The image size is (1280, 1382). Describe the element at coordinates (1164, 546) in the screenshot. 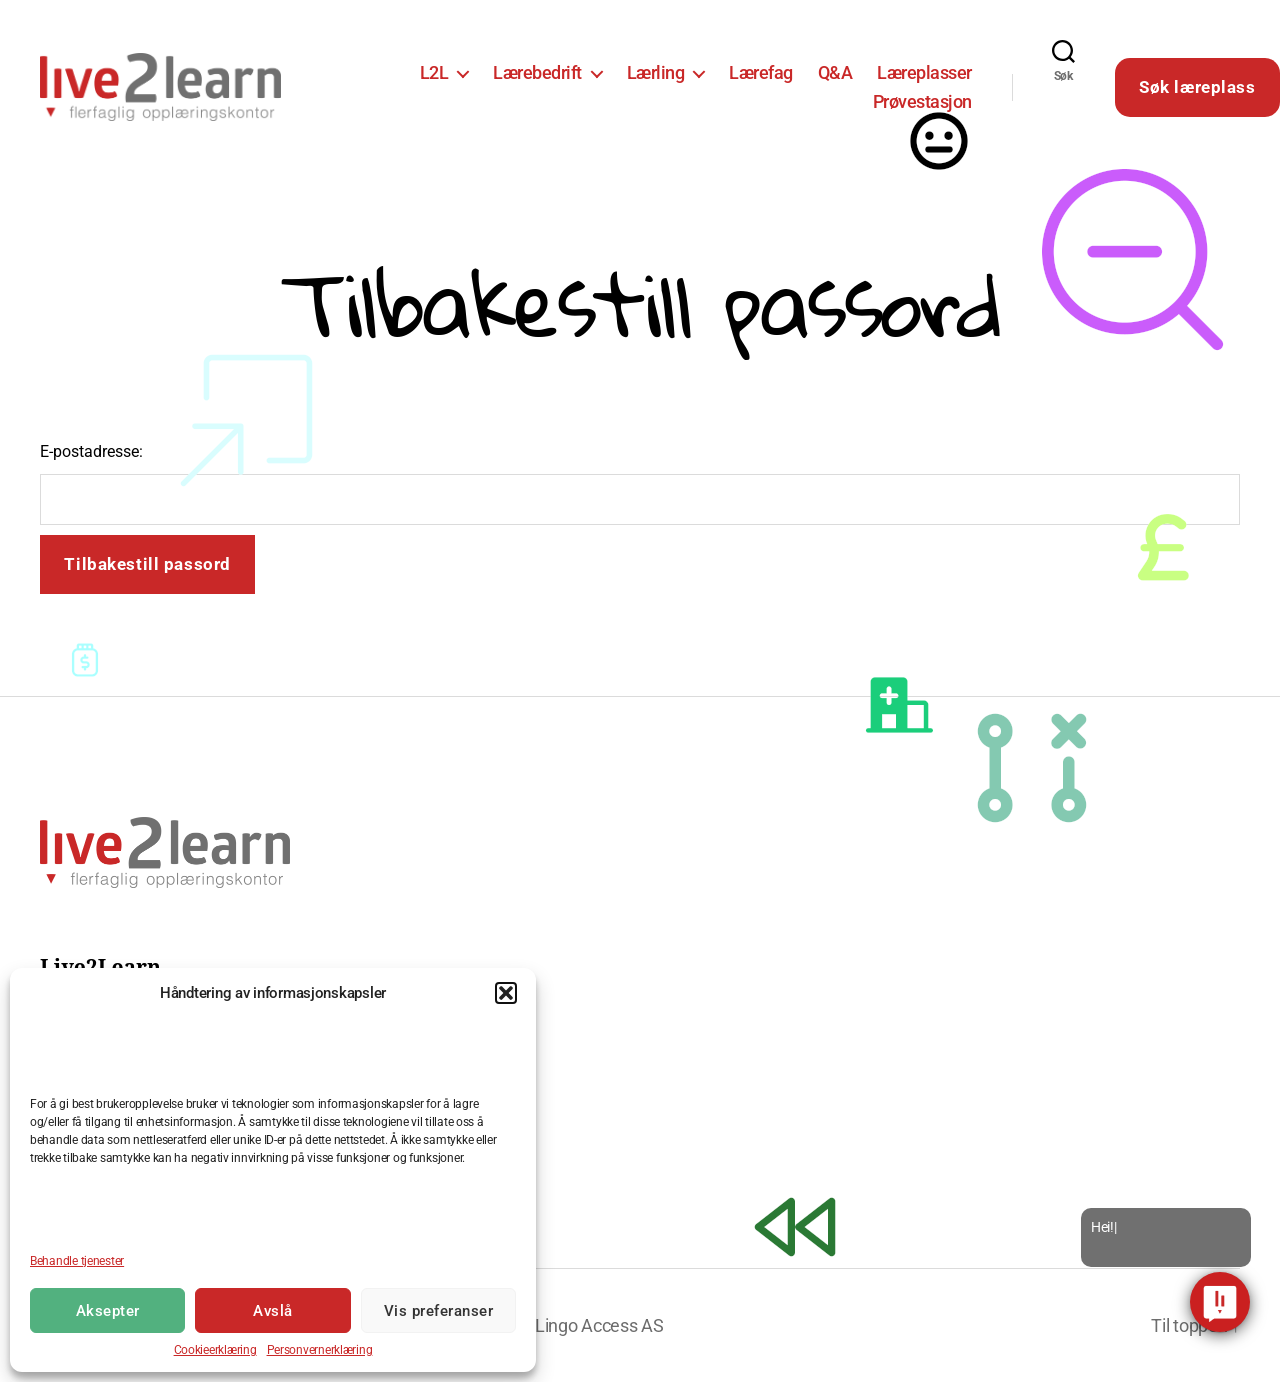

I see `indicates price or payment in British pounds` at that location.